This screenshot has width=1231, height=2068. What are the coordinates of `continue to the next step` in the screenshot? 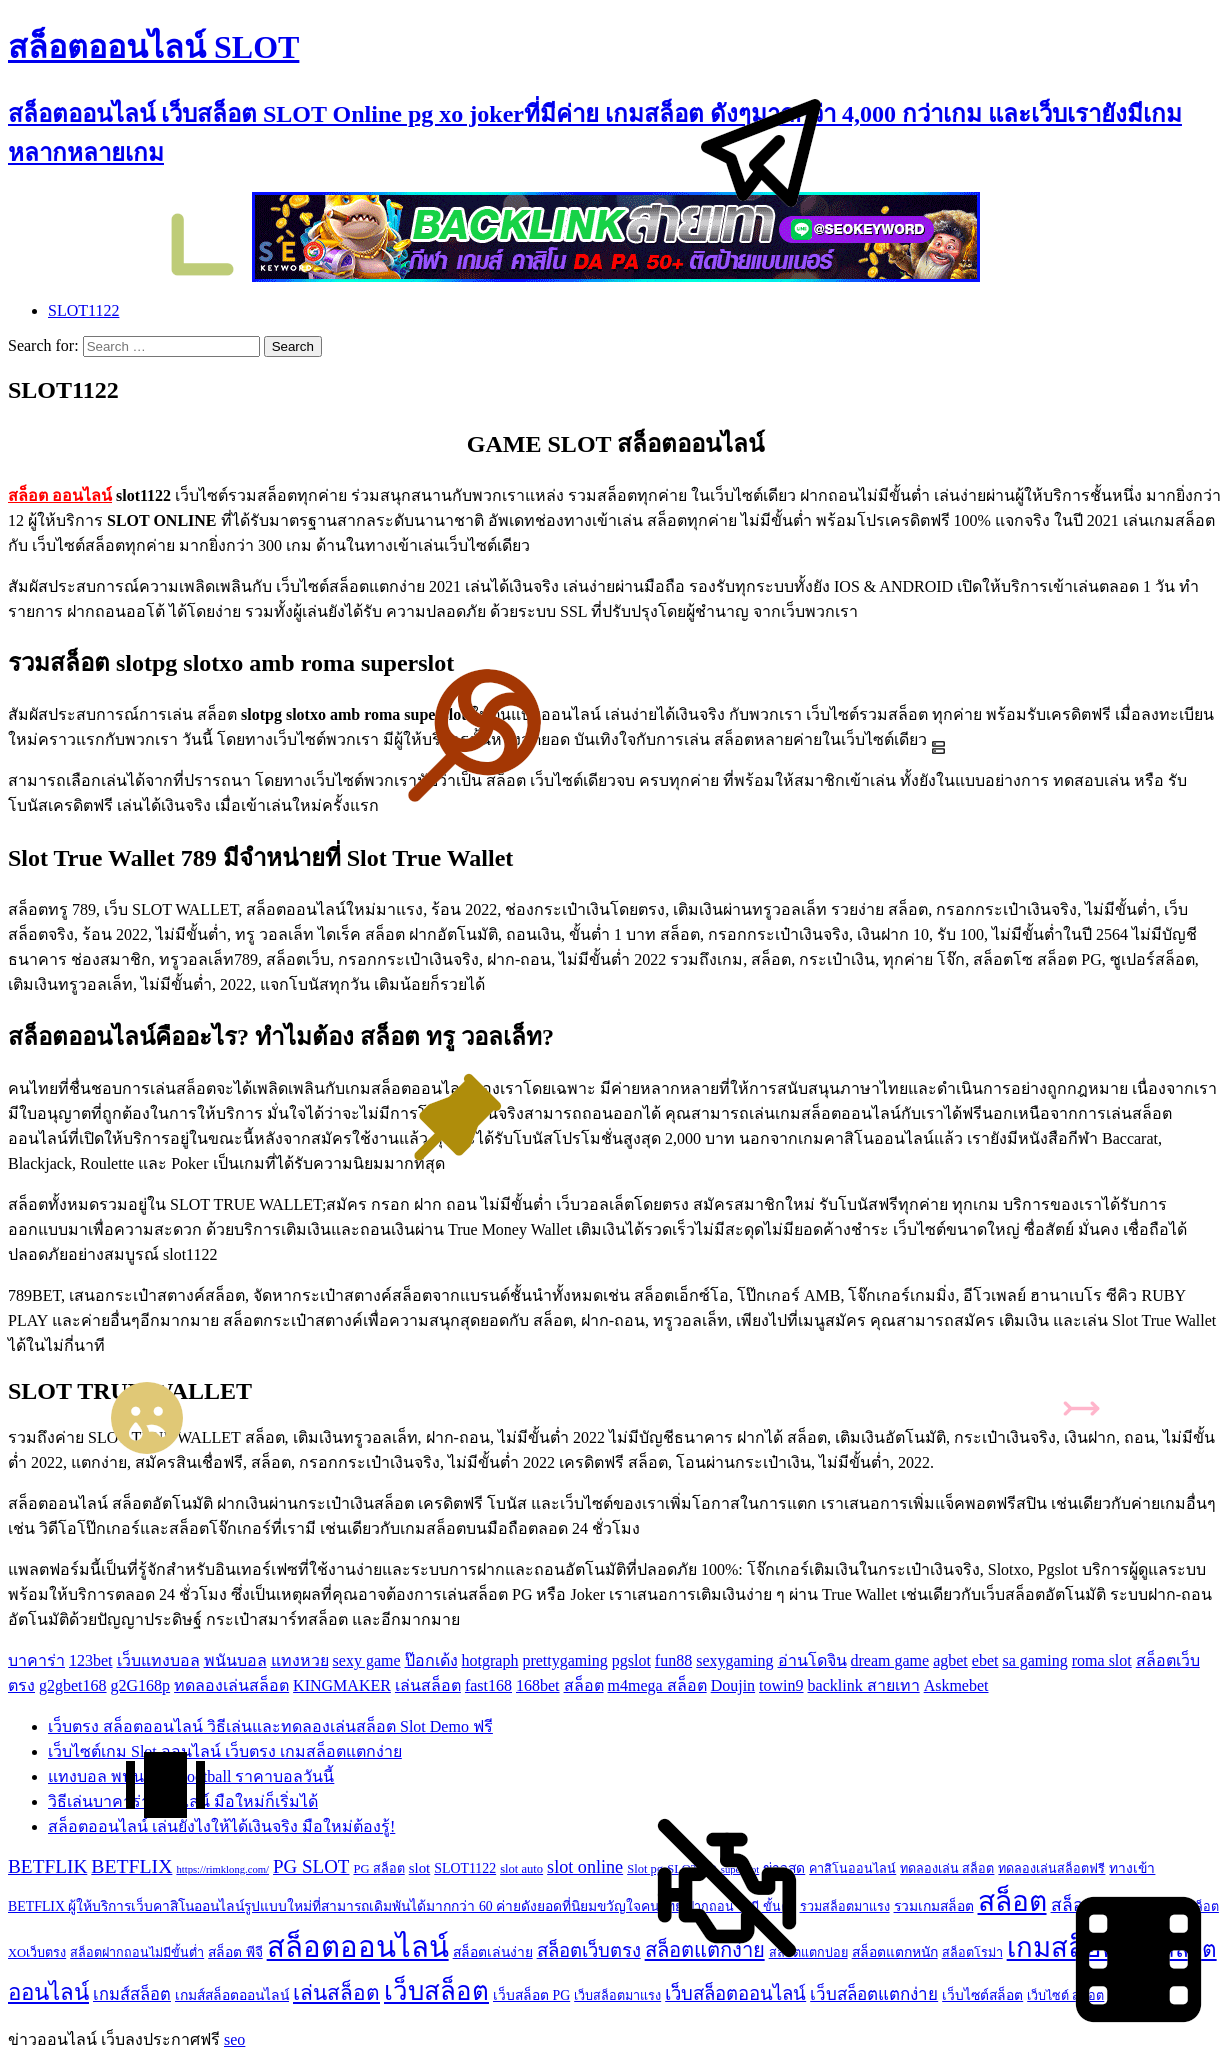 It's located at (1081, 1408).